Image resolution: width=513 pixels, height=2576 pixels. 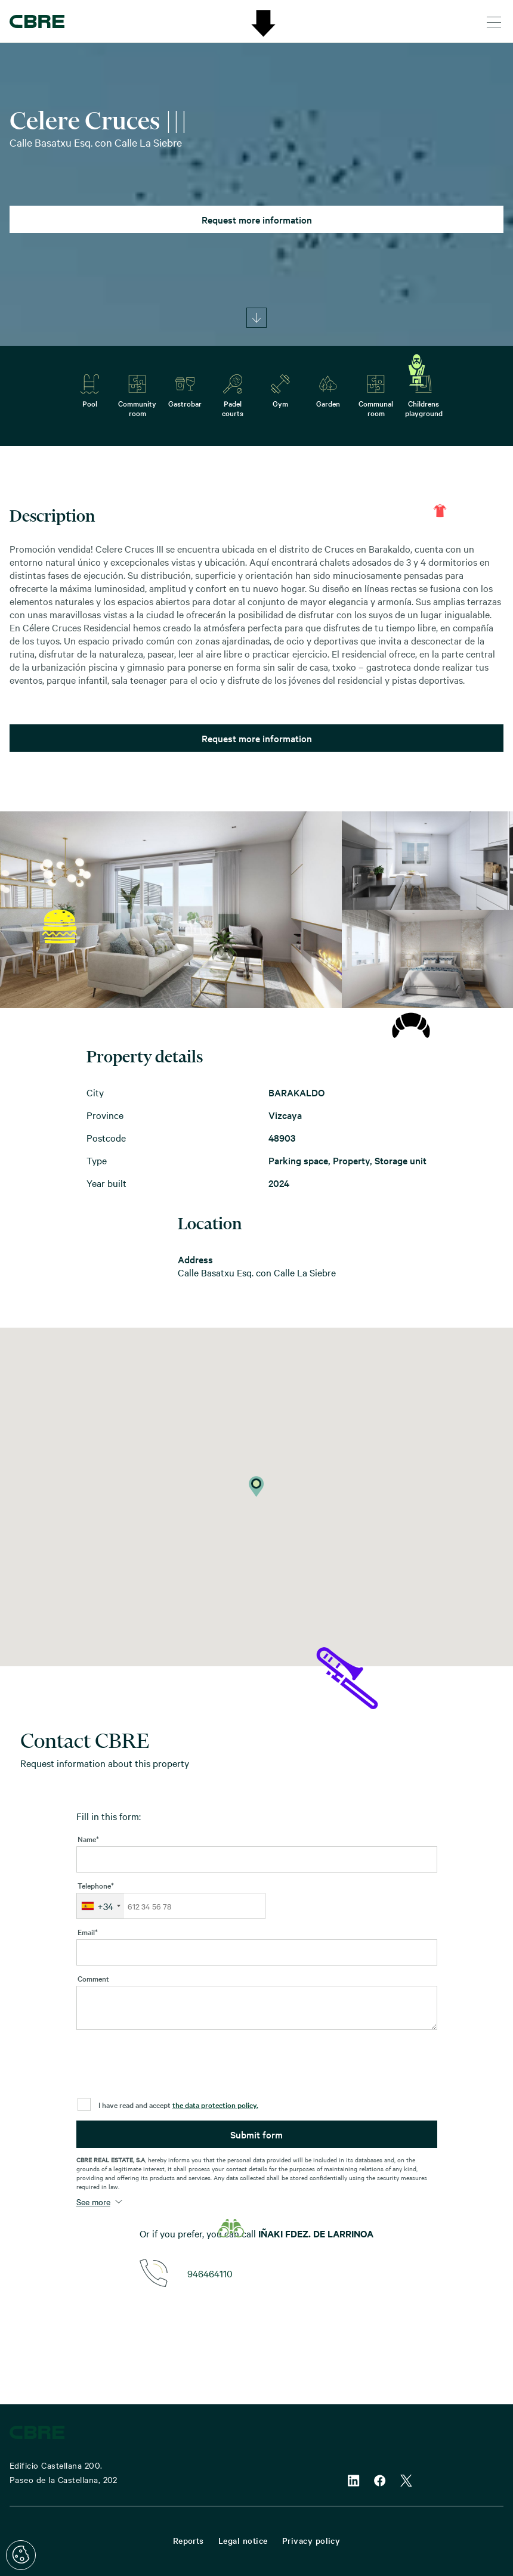 What do you see at coordinates (416, 369) in the screenshot?
I see `access philosophy or humanities content` at bounding box center [416, 369].